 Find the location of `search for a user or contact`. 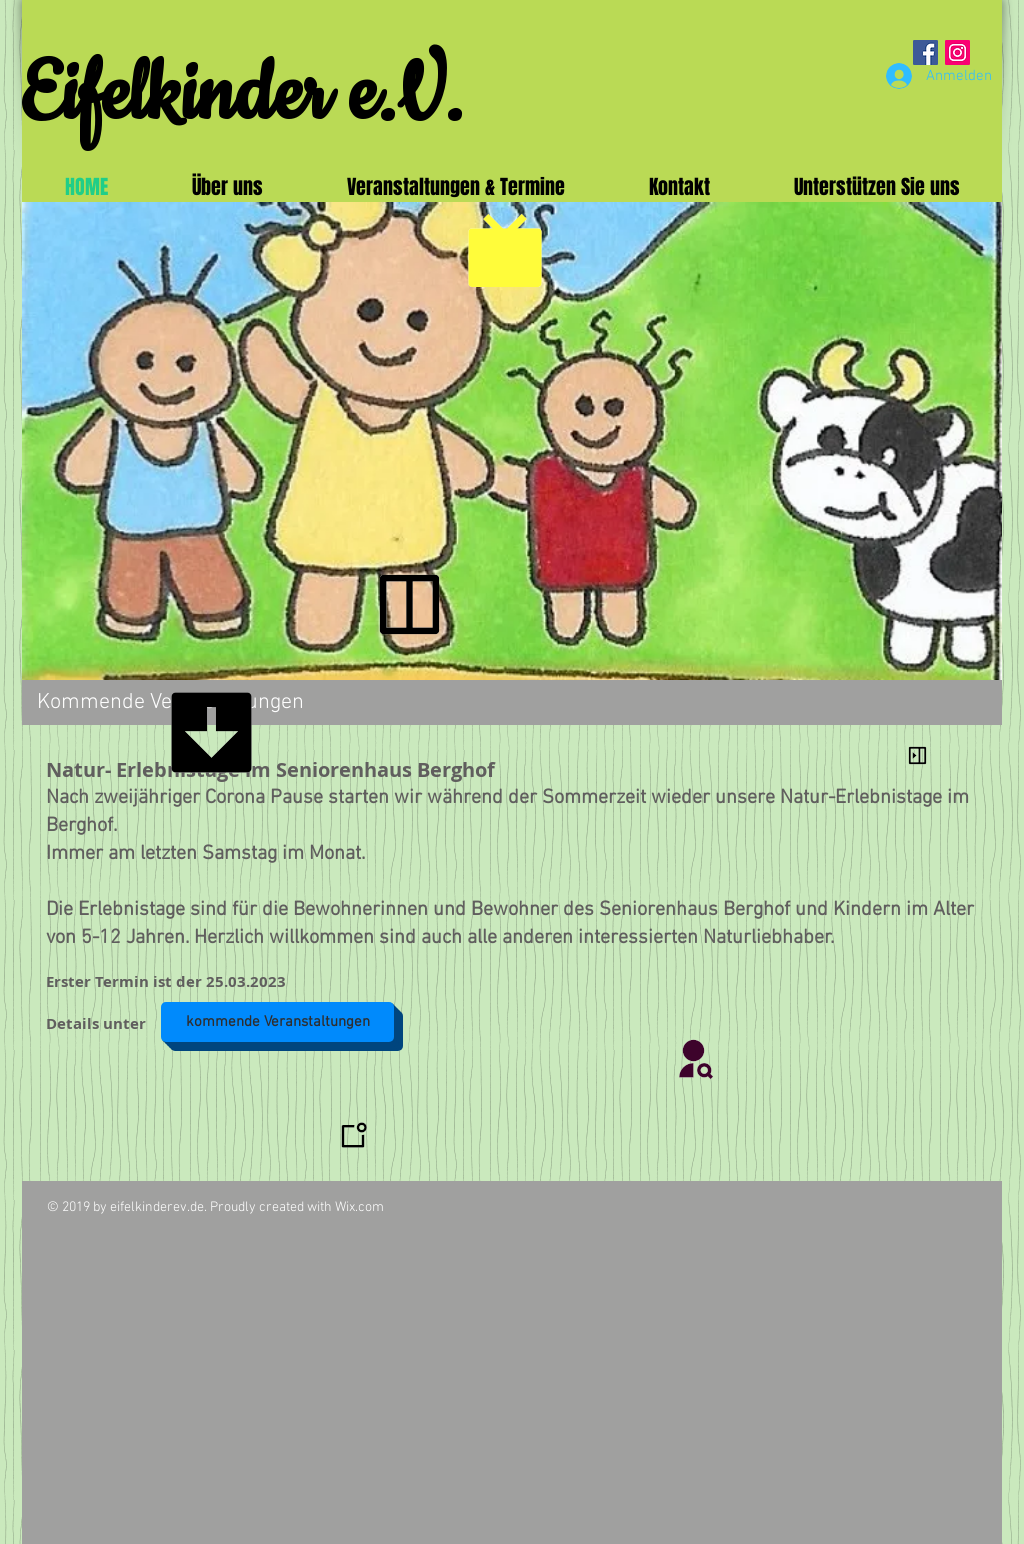

search for a user or contact is located at coordinates (693, 1059).